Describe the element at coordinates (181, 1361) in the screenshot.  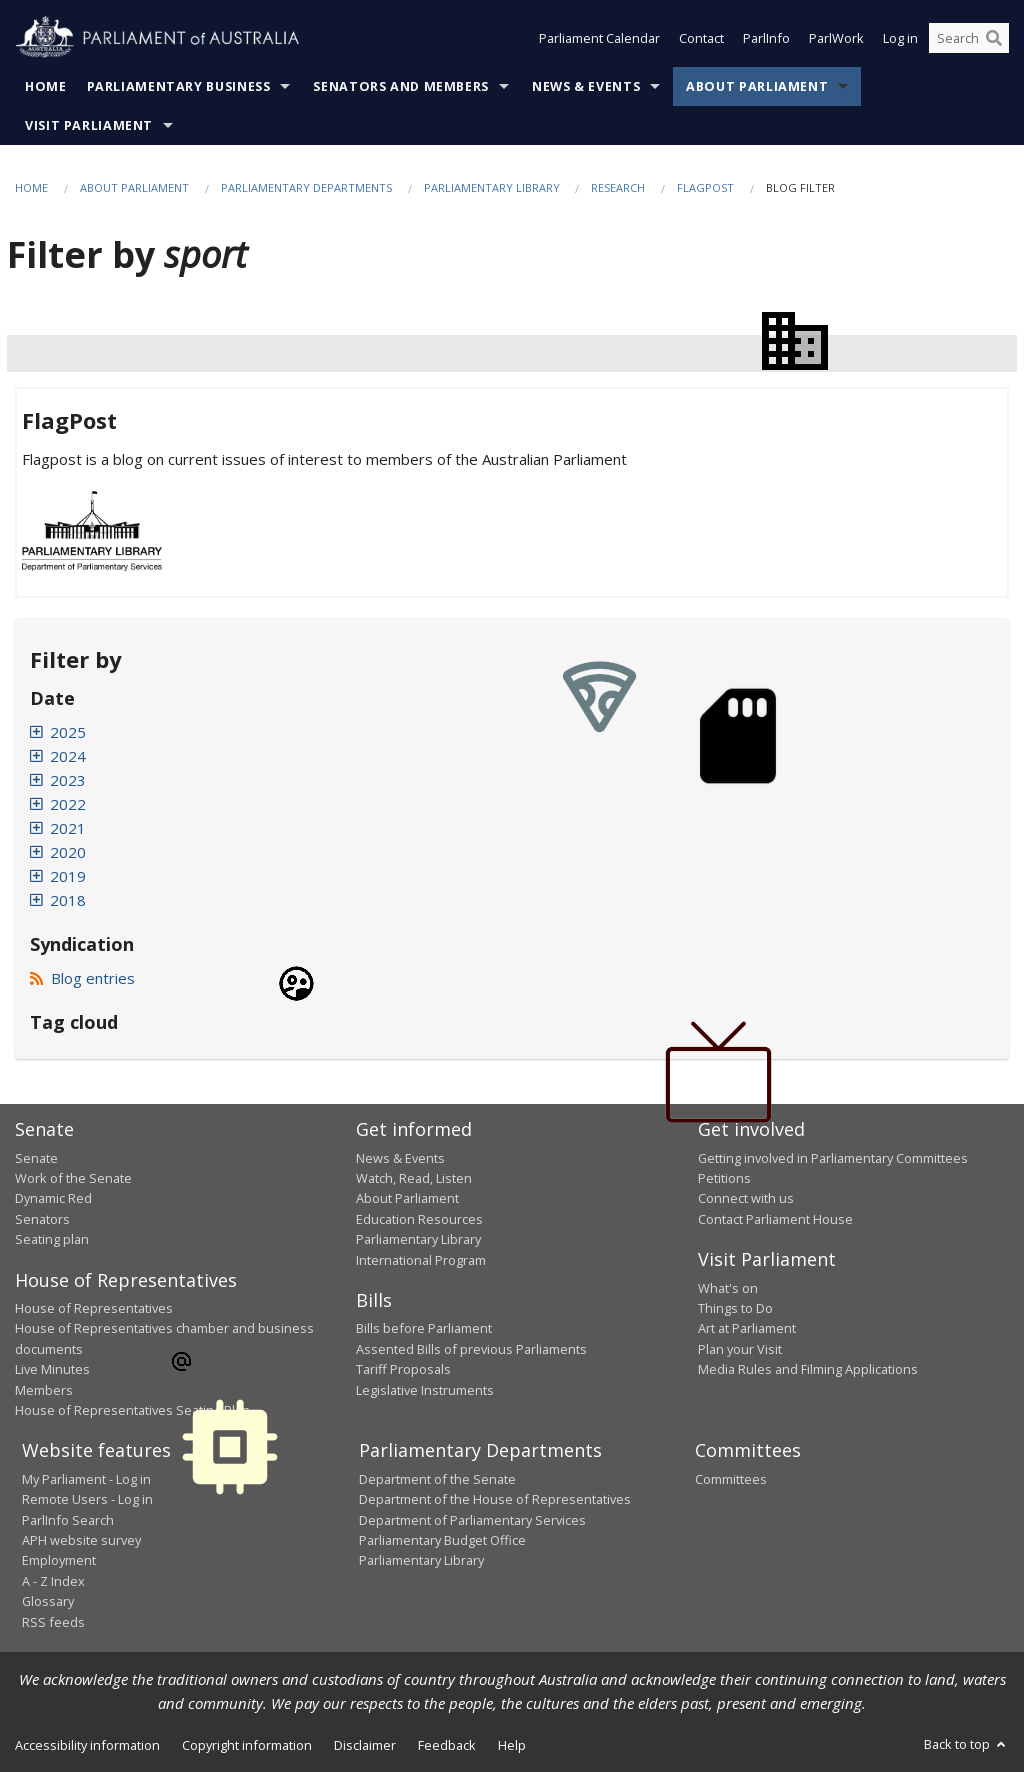
I see `enter or view email address` at that location.